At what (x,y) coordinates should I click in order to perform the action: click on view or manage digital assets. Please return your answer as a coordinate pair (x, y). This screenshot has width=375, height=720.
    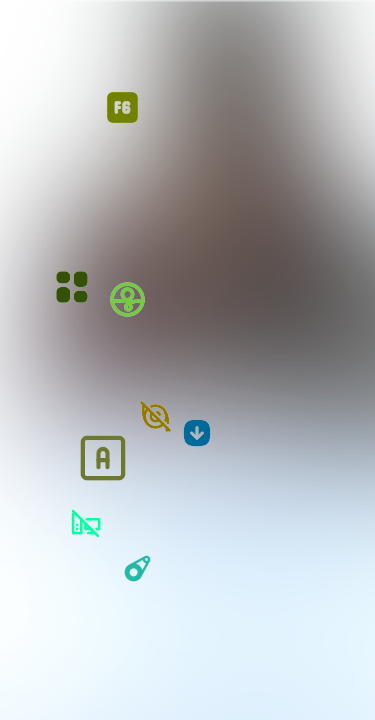
    Looking at the image, I should click on (137, 568).